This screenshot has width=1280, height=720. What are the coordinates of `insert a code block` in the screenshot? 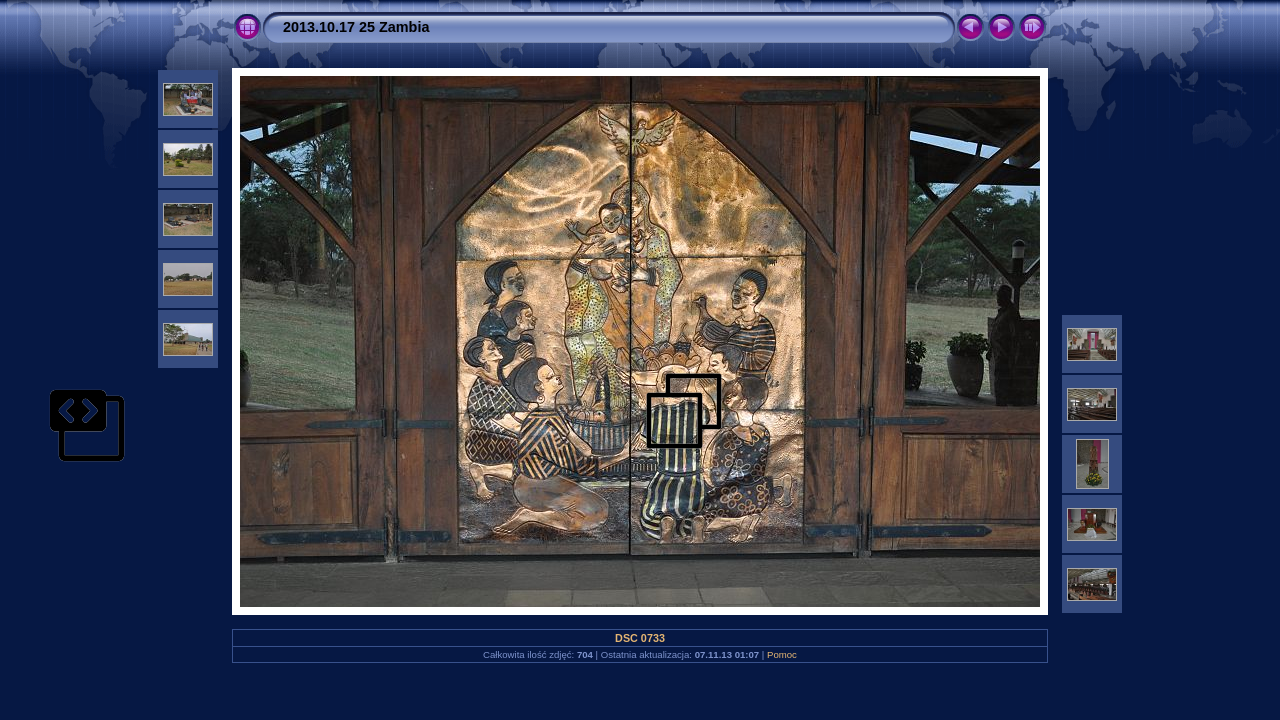 It's located at (91, 428).